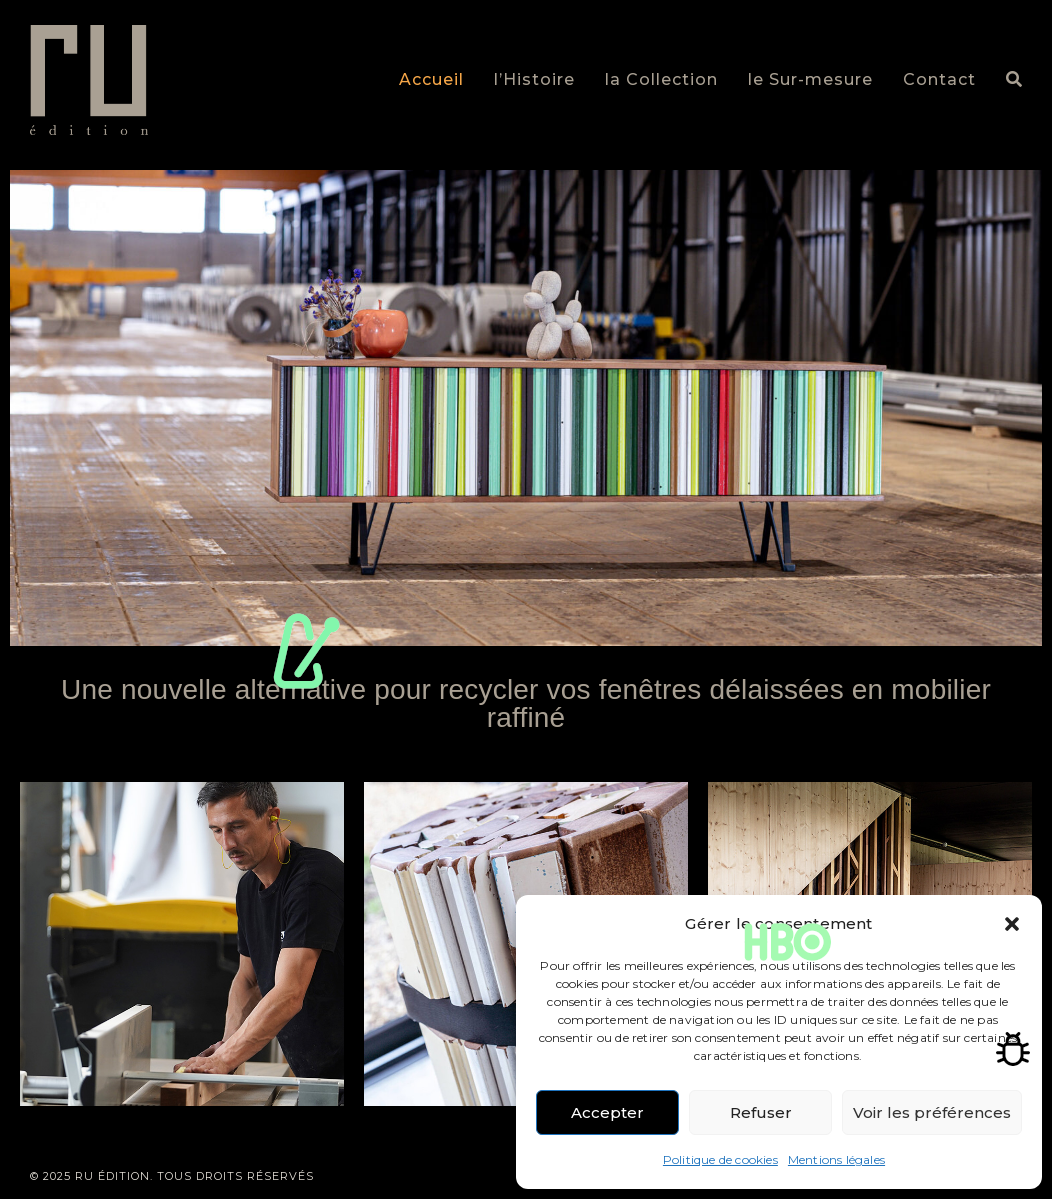 This screenshot has height=1199, width=1052. I want to click on adjust tempo or timing settings, so click(302, 651).